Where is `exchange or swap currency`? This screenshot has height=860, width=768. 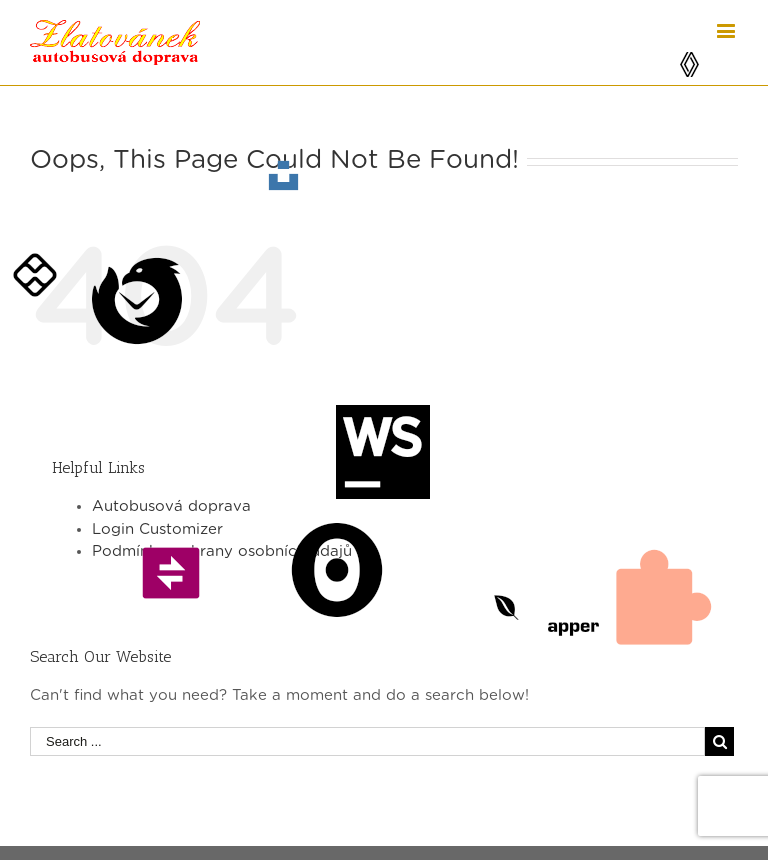 exchange or swap currency is located at coordinates (171, 573).